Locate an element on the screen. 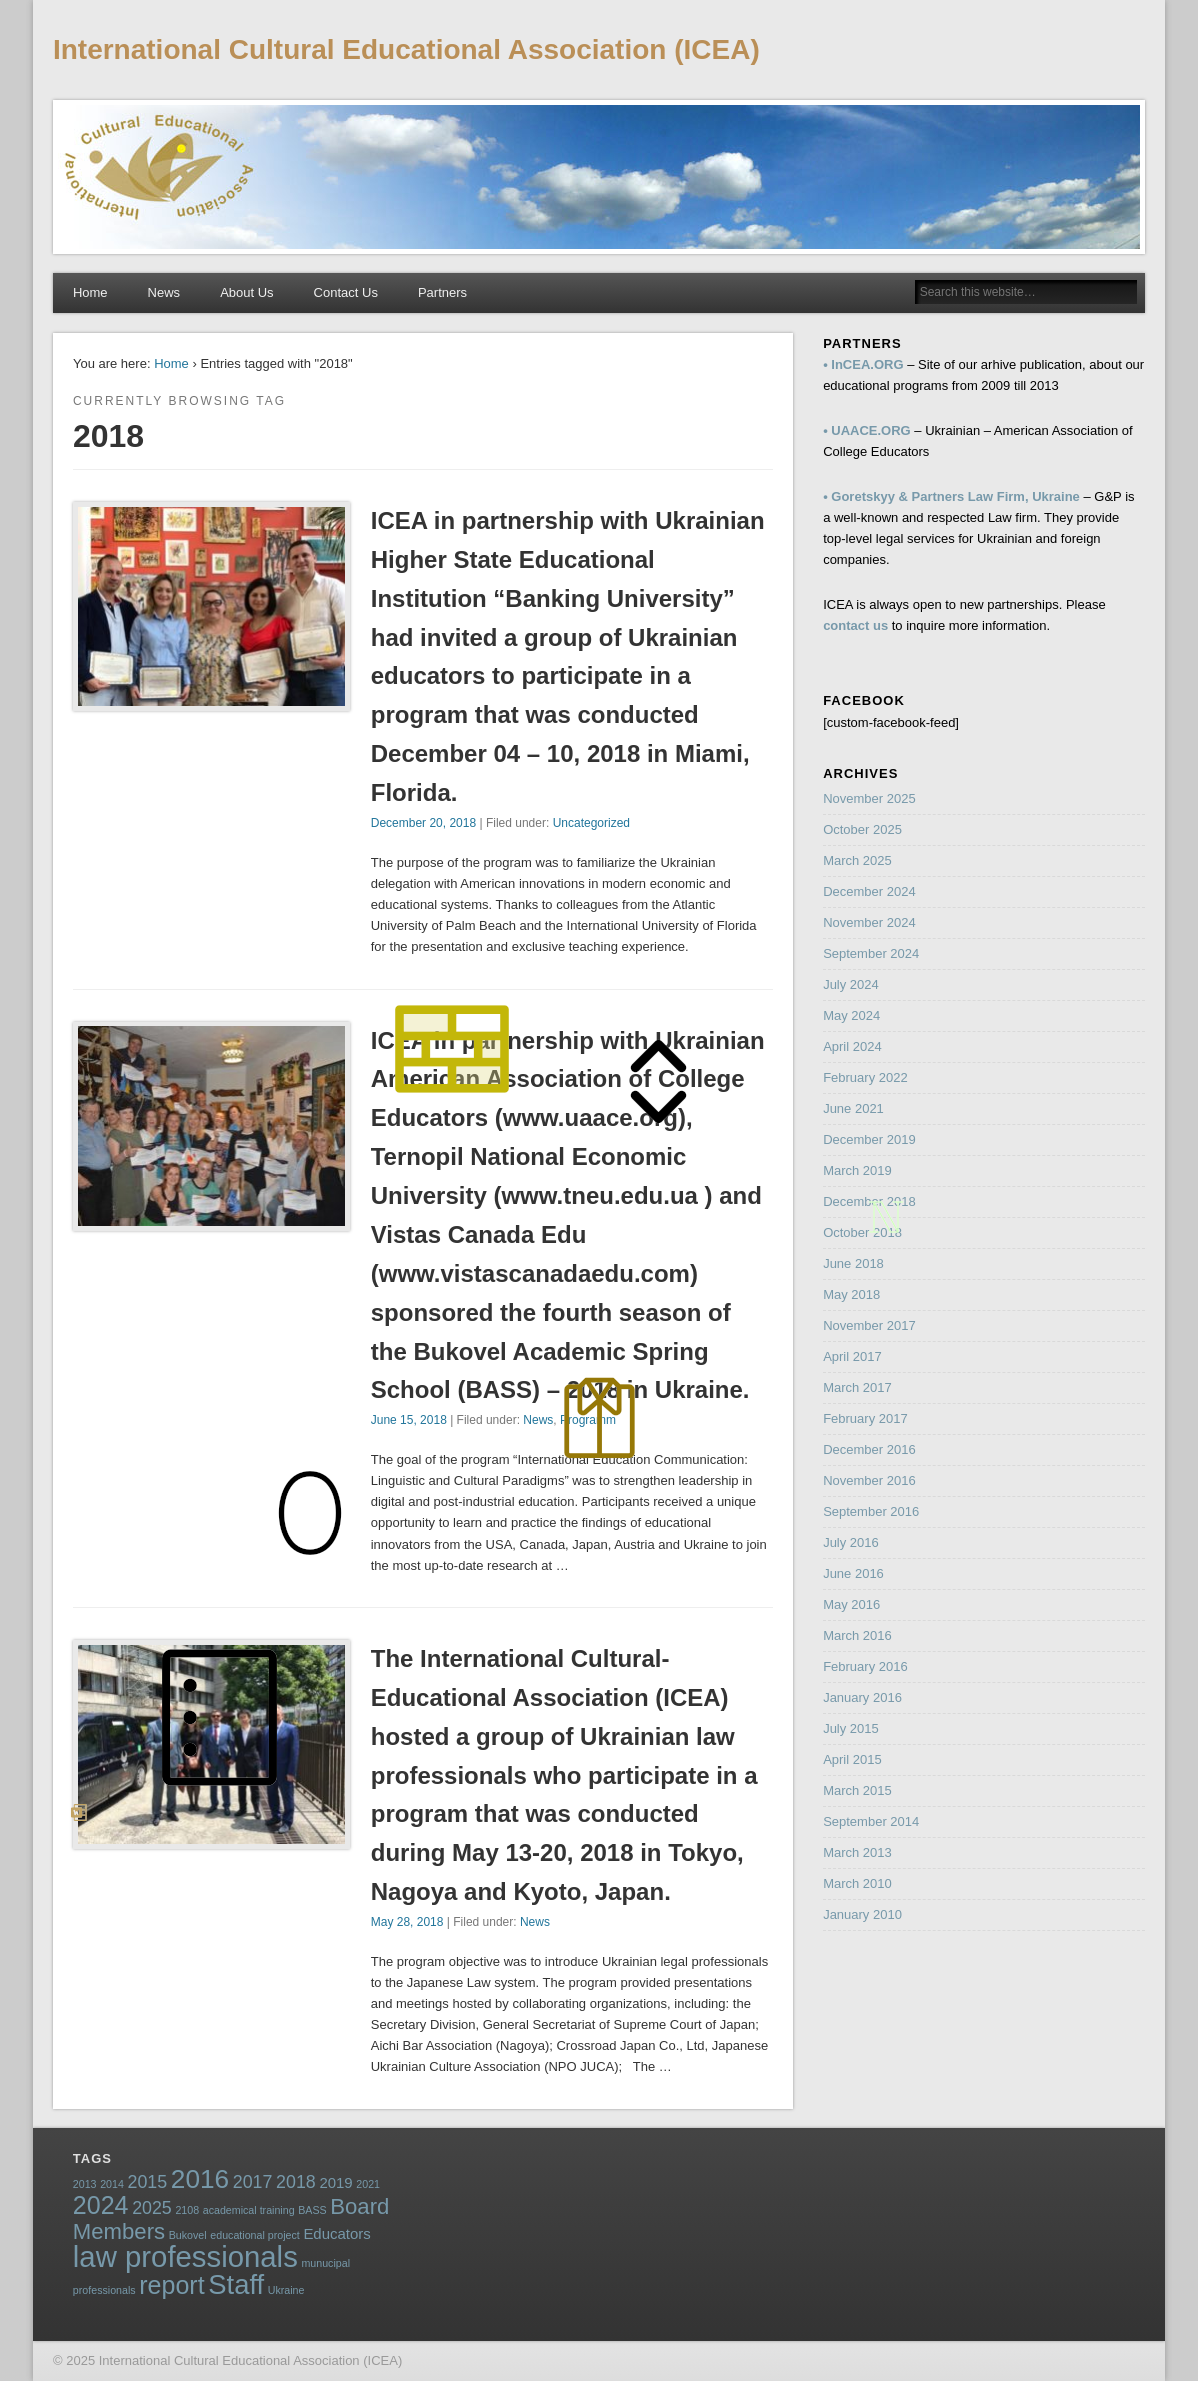 The image size is (1198, 2381). open Microsoft Word is located at coordinates (79, 1812).